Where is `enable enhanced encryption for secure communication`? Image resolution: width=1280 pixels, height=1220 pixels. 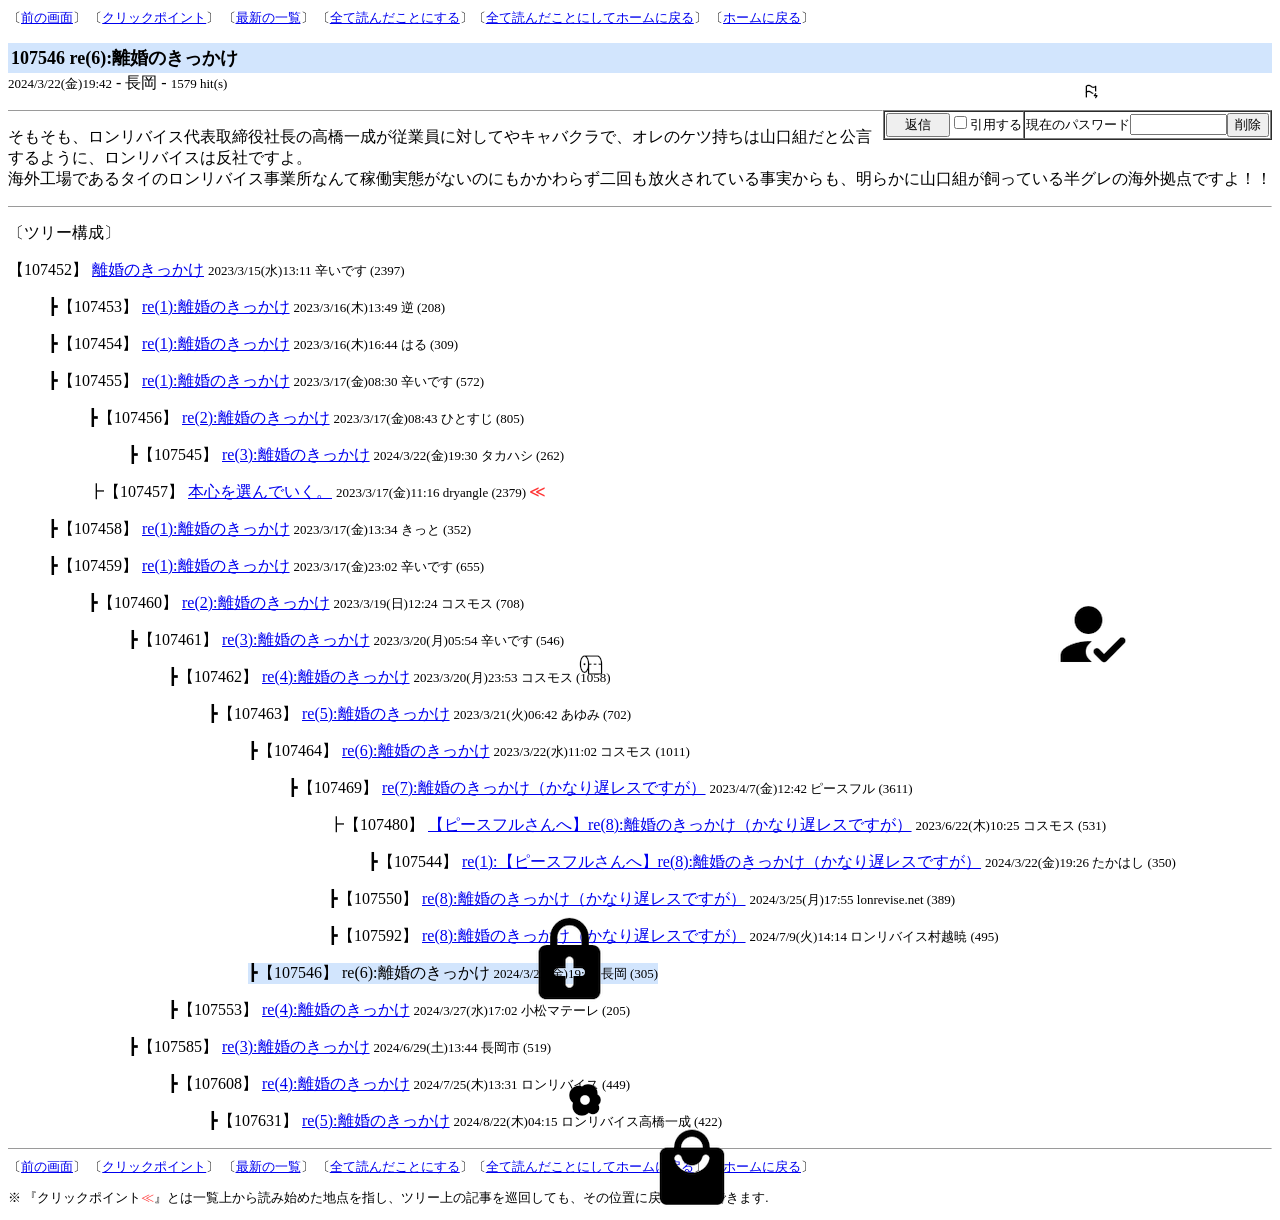
enable enhanced encryption for secure communication is located at coordinates (569, 960).